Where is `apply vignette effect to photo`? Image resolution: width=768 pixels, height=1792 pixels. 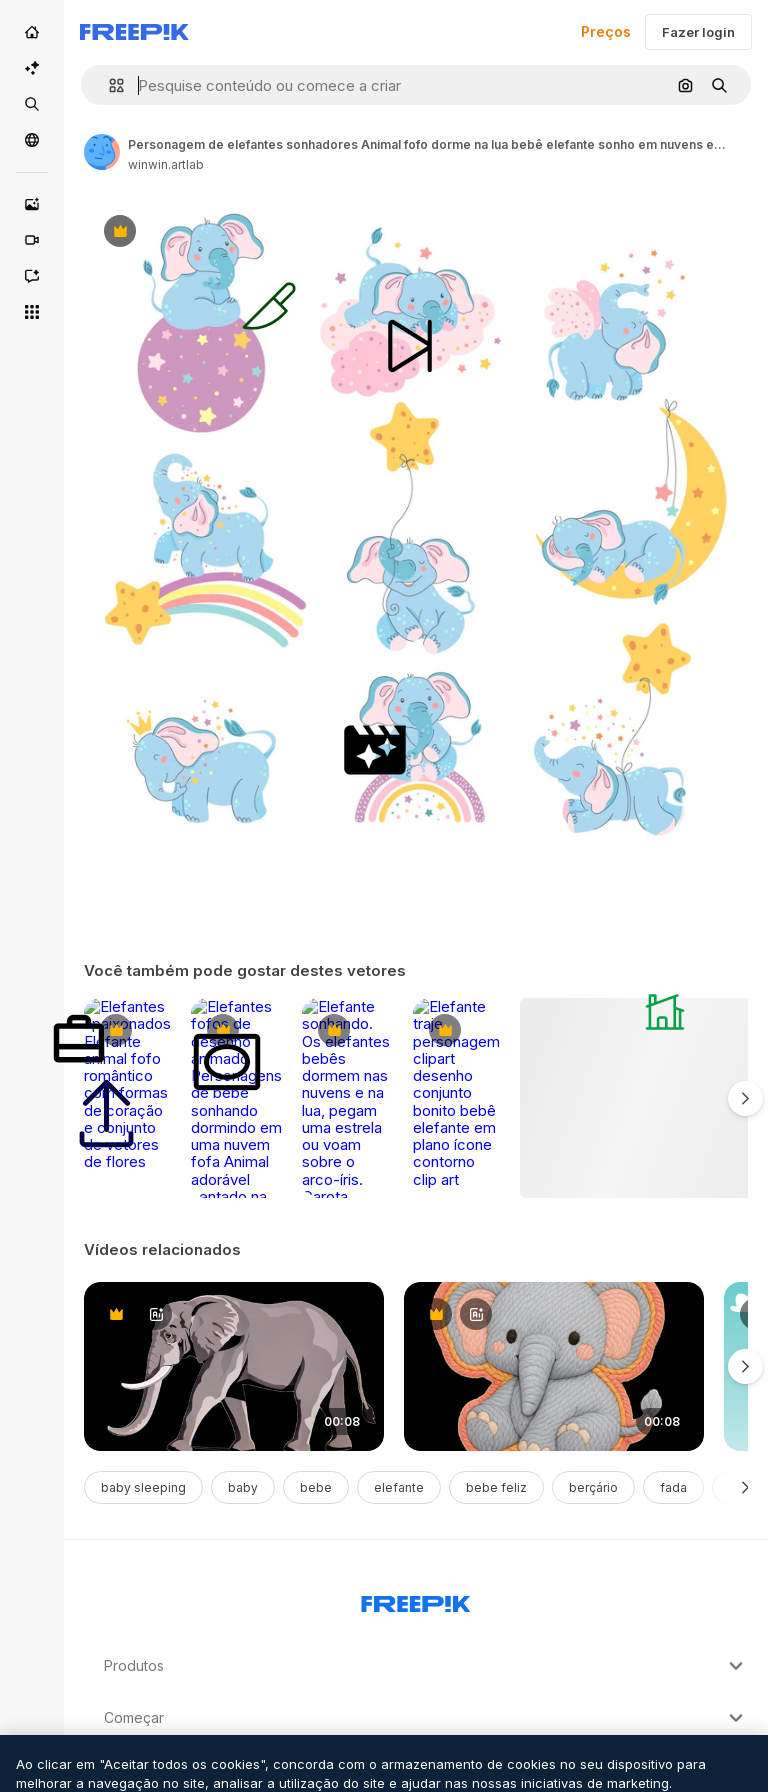 apply vignette effect to photo is located at coordinates (227, 1062).